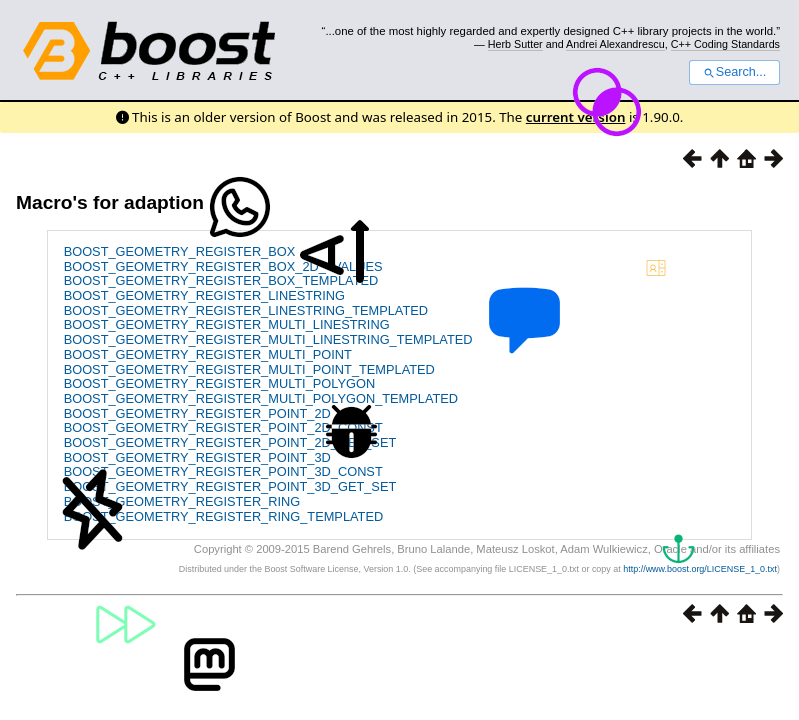 This screenshot has height=720, width=799. What do you see at coordinates (209, 663) in the screenshot?
I see `open mastodon app` at bounding box center [209, 663].